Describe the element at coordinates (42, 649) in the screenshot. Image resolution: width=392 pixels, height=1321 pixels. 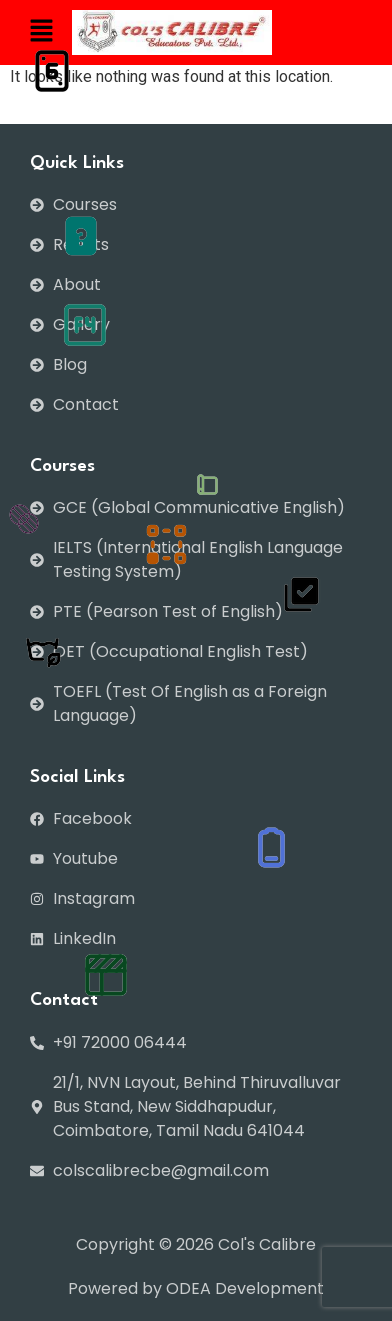
I see `select eco-friendly wash cycle` at that location.